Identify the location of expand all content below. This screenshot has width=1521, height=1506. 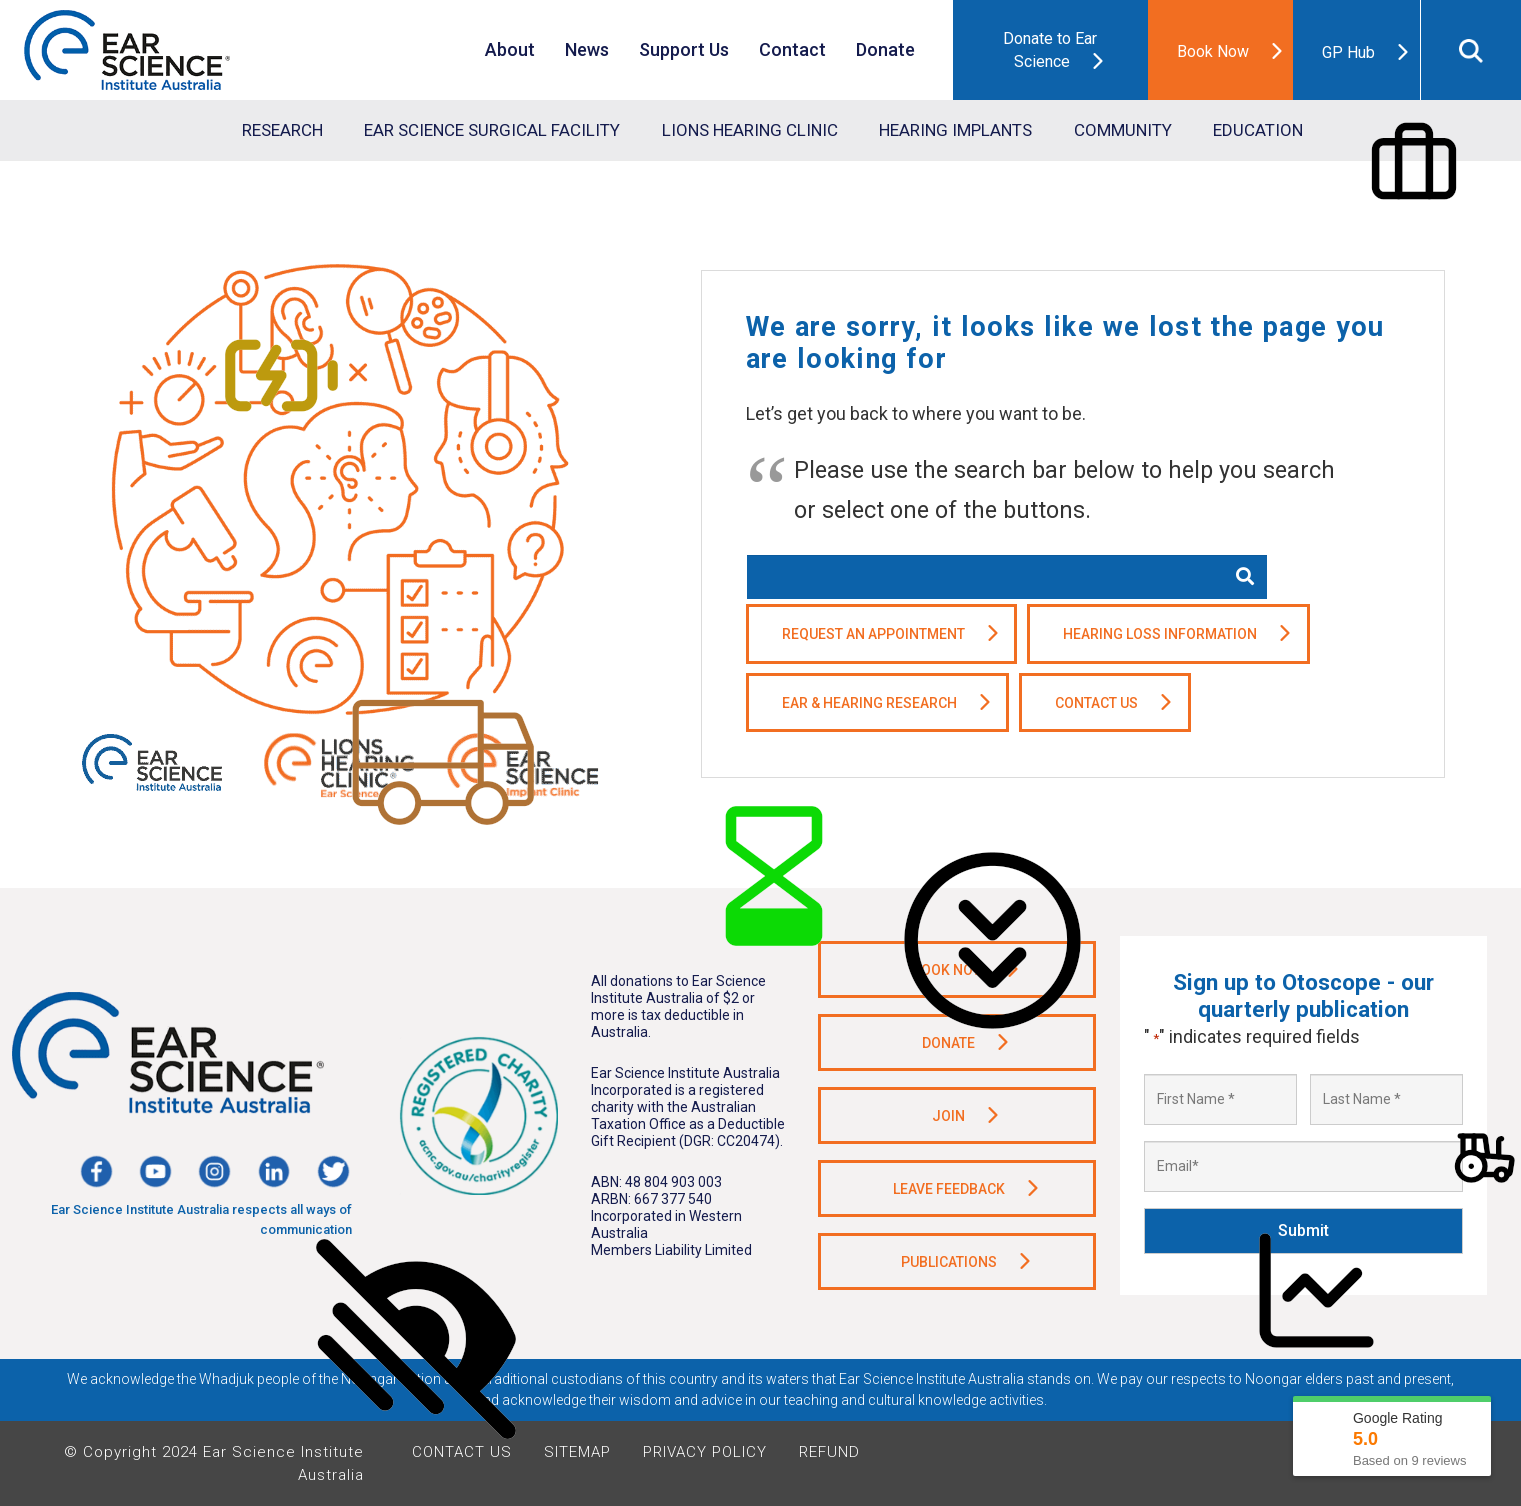
(992, 940).